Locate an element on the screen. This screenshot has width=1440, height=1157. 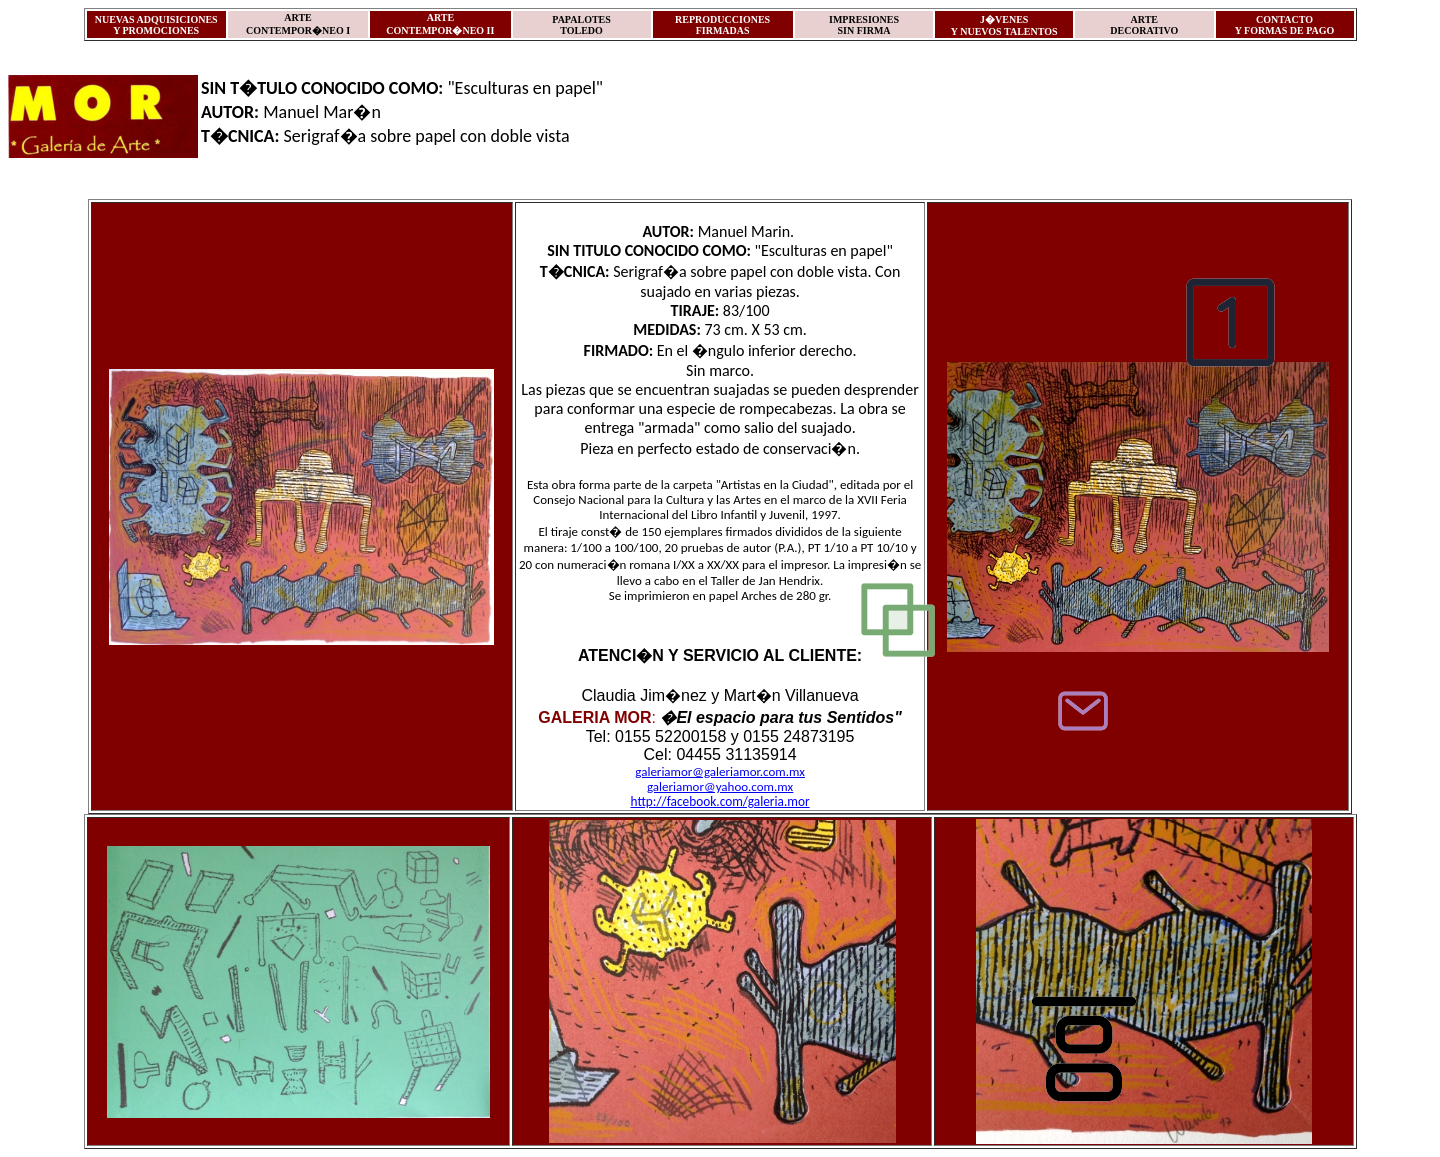
open your email inbox is located at coordinates (1083, 711).